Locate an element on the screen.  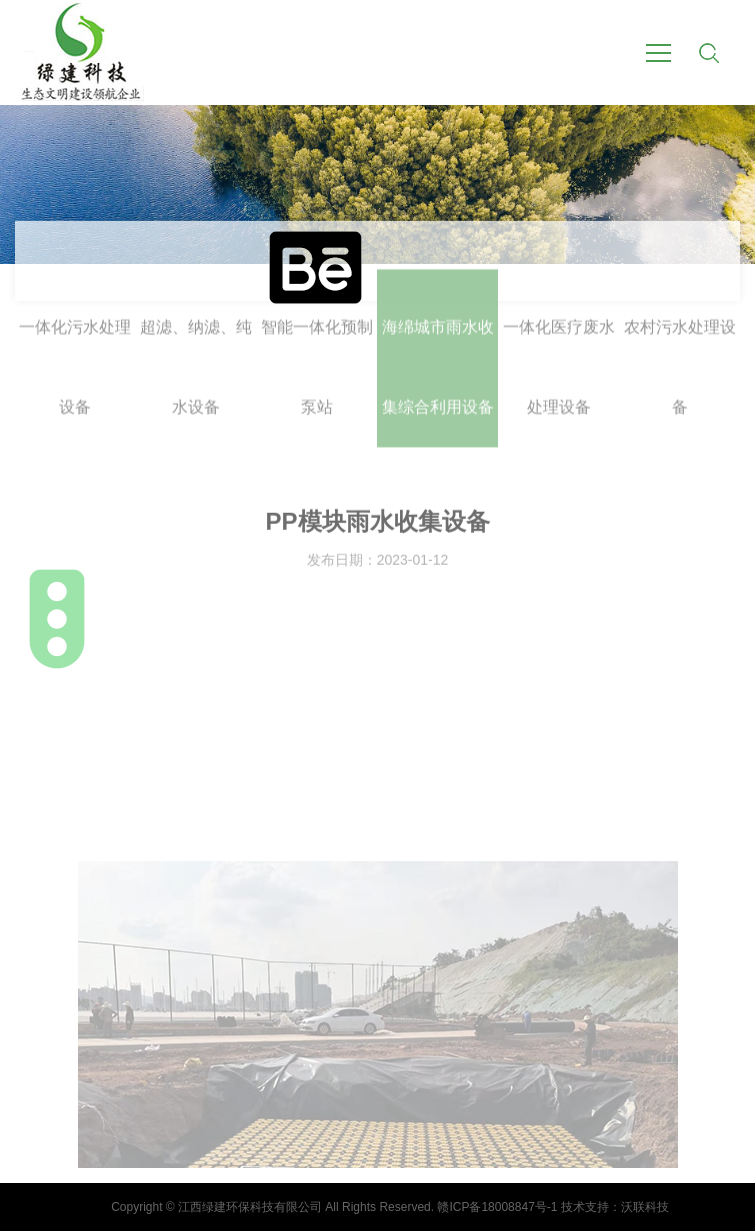
traffic or navigation status indicator is located at coordinates (57, 619).